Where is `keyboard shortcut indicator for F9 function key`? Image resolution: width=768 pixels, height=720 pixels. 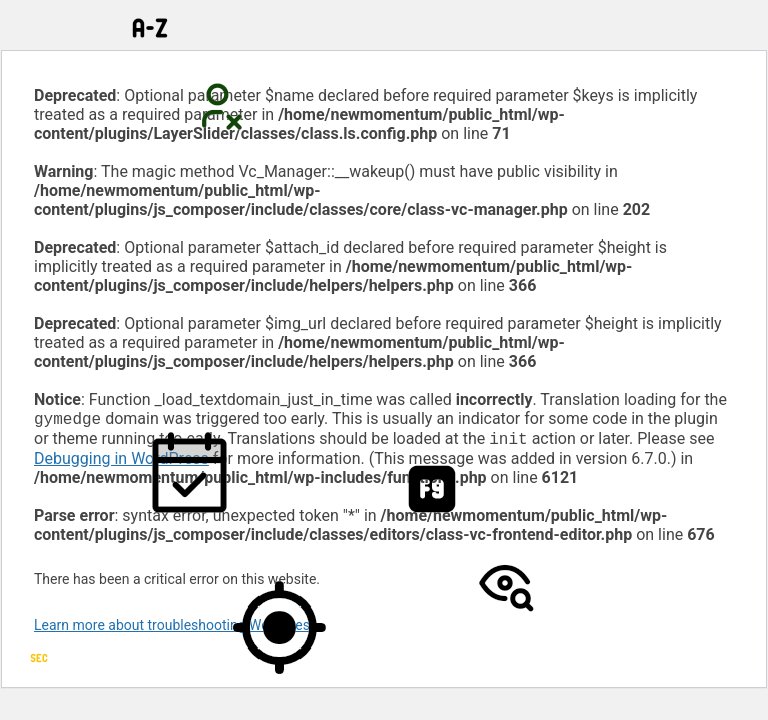
keyboard shortcut indicator for F9 function key is located at coordinates (432, 489).